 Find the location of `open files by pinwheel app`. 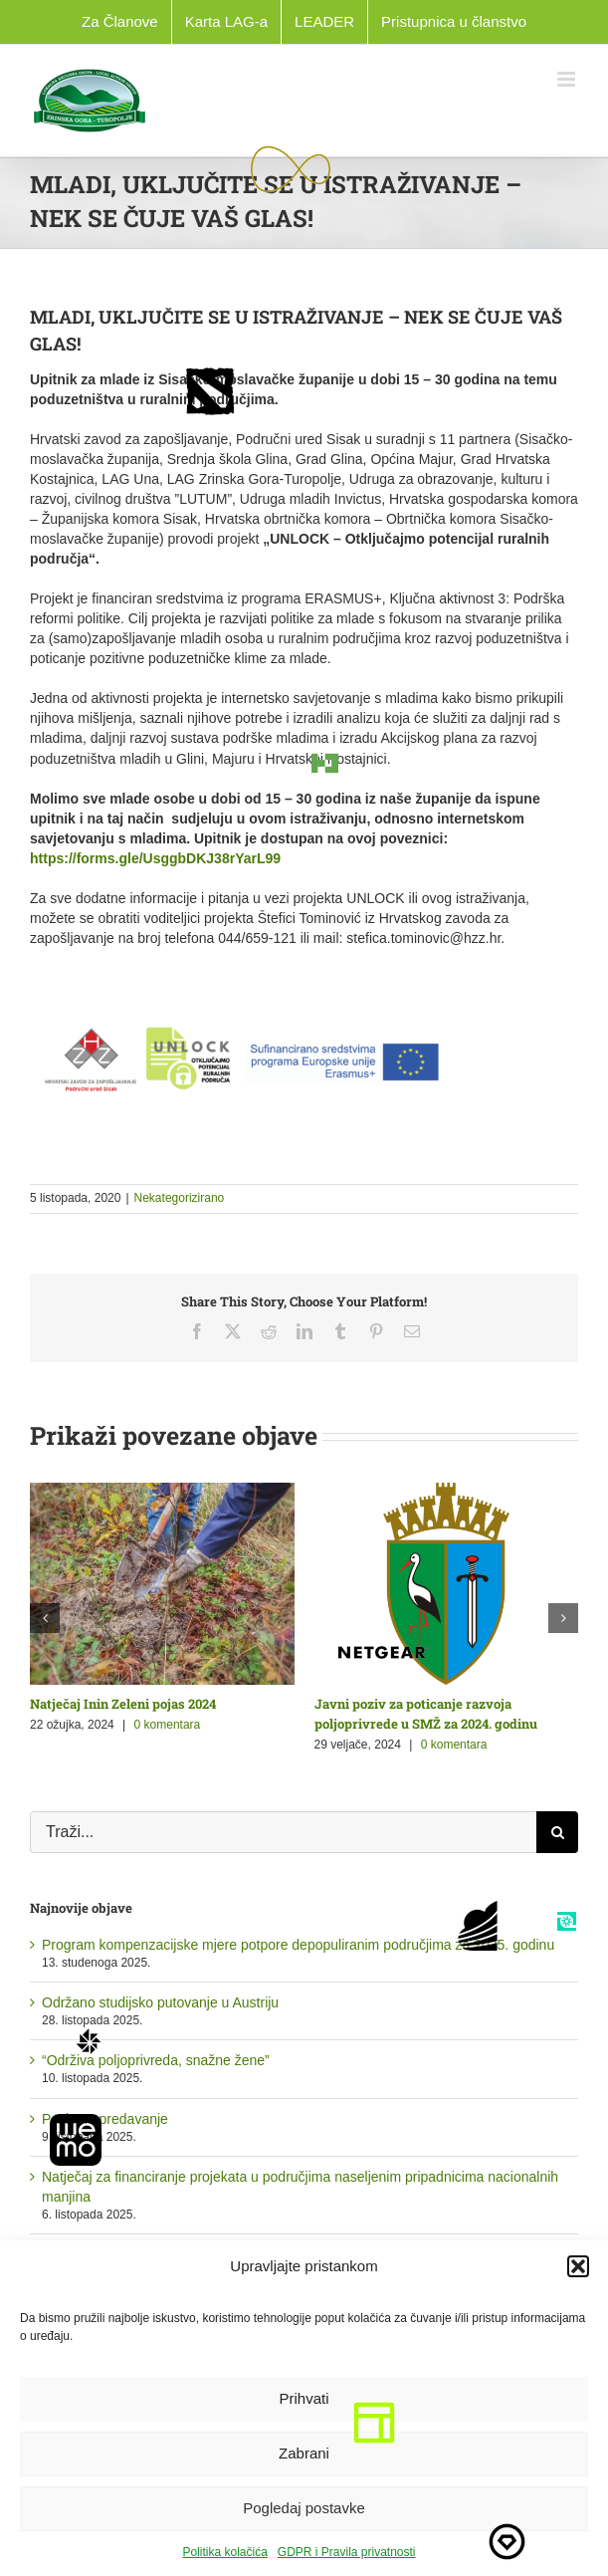

open files by pinwheel app is located at coordinates (89, 2041).